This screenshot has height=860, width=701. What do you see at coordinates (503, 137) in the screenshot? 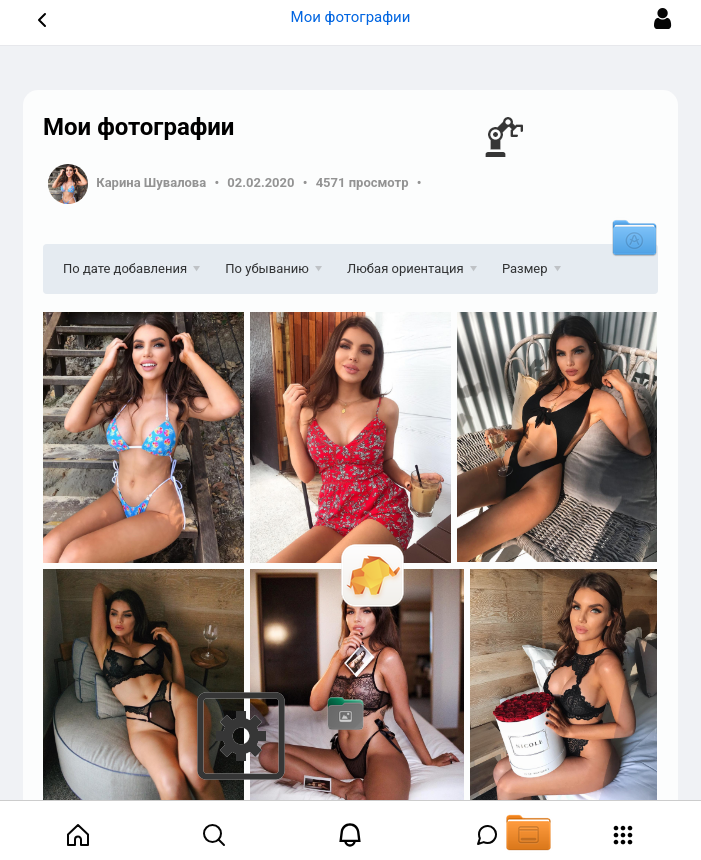
I see `open builder or automation tools` at bounding box center [503, 137].